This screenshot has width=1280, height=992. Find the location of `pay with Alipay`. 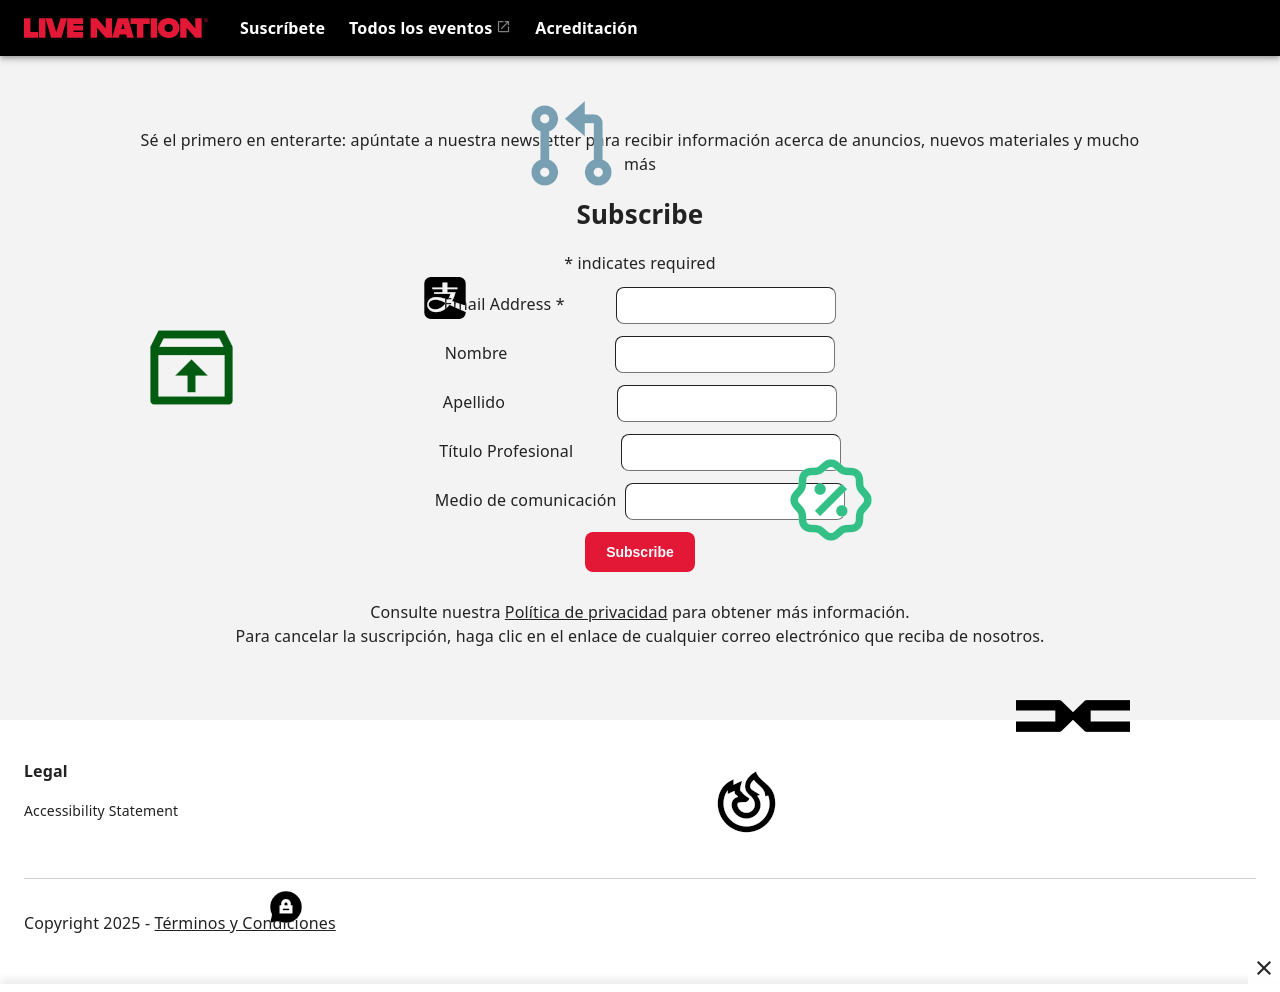

pay with Alipay is located at coordinates (445, 298).